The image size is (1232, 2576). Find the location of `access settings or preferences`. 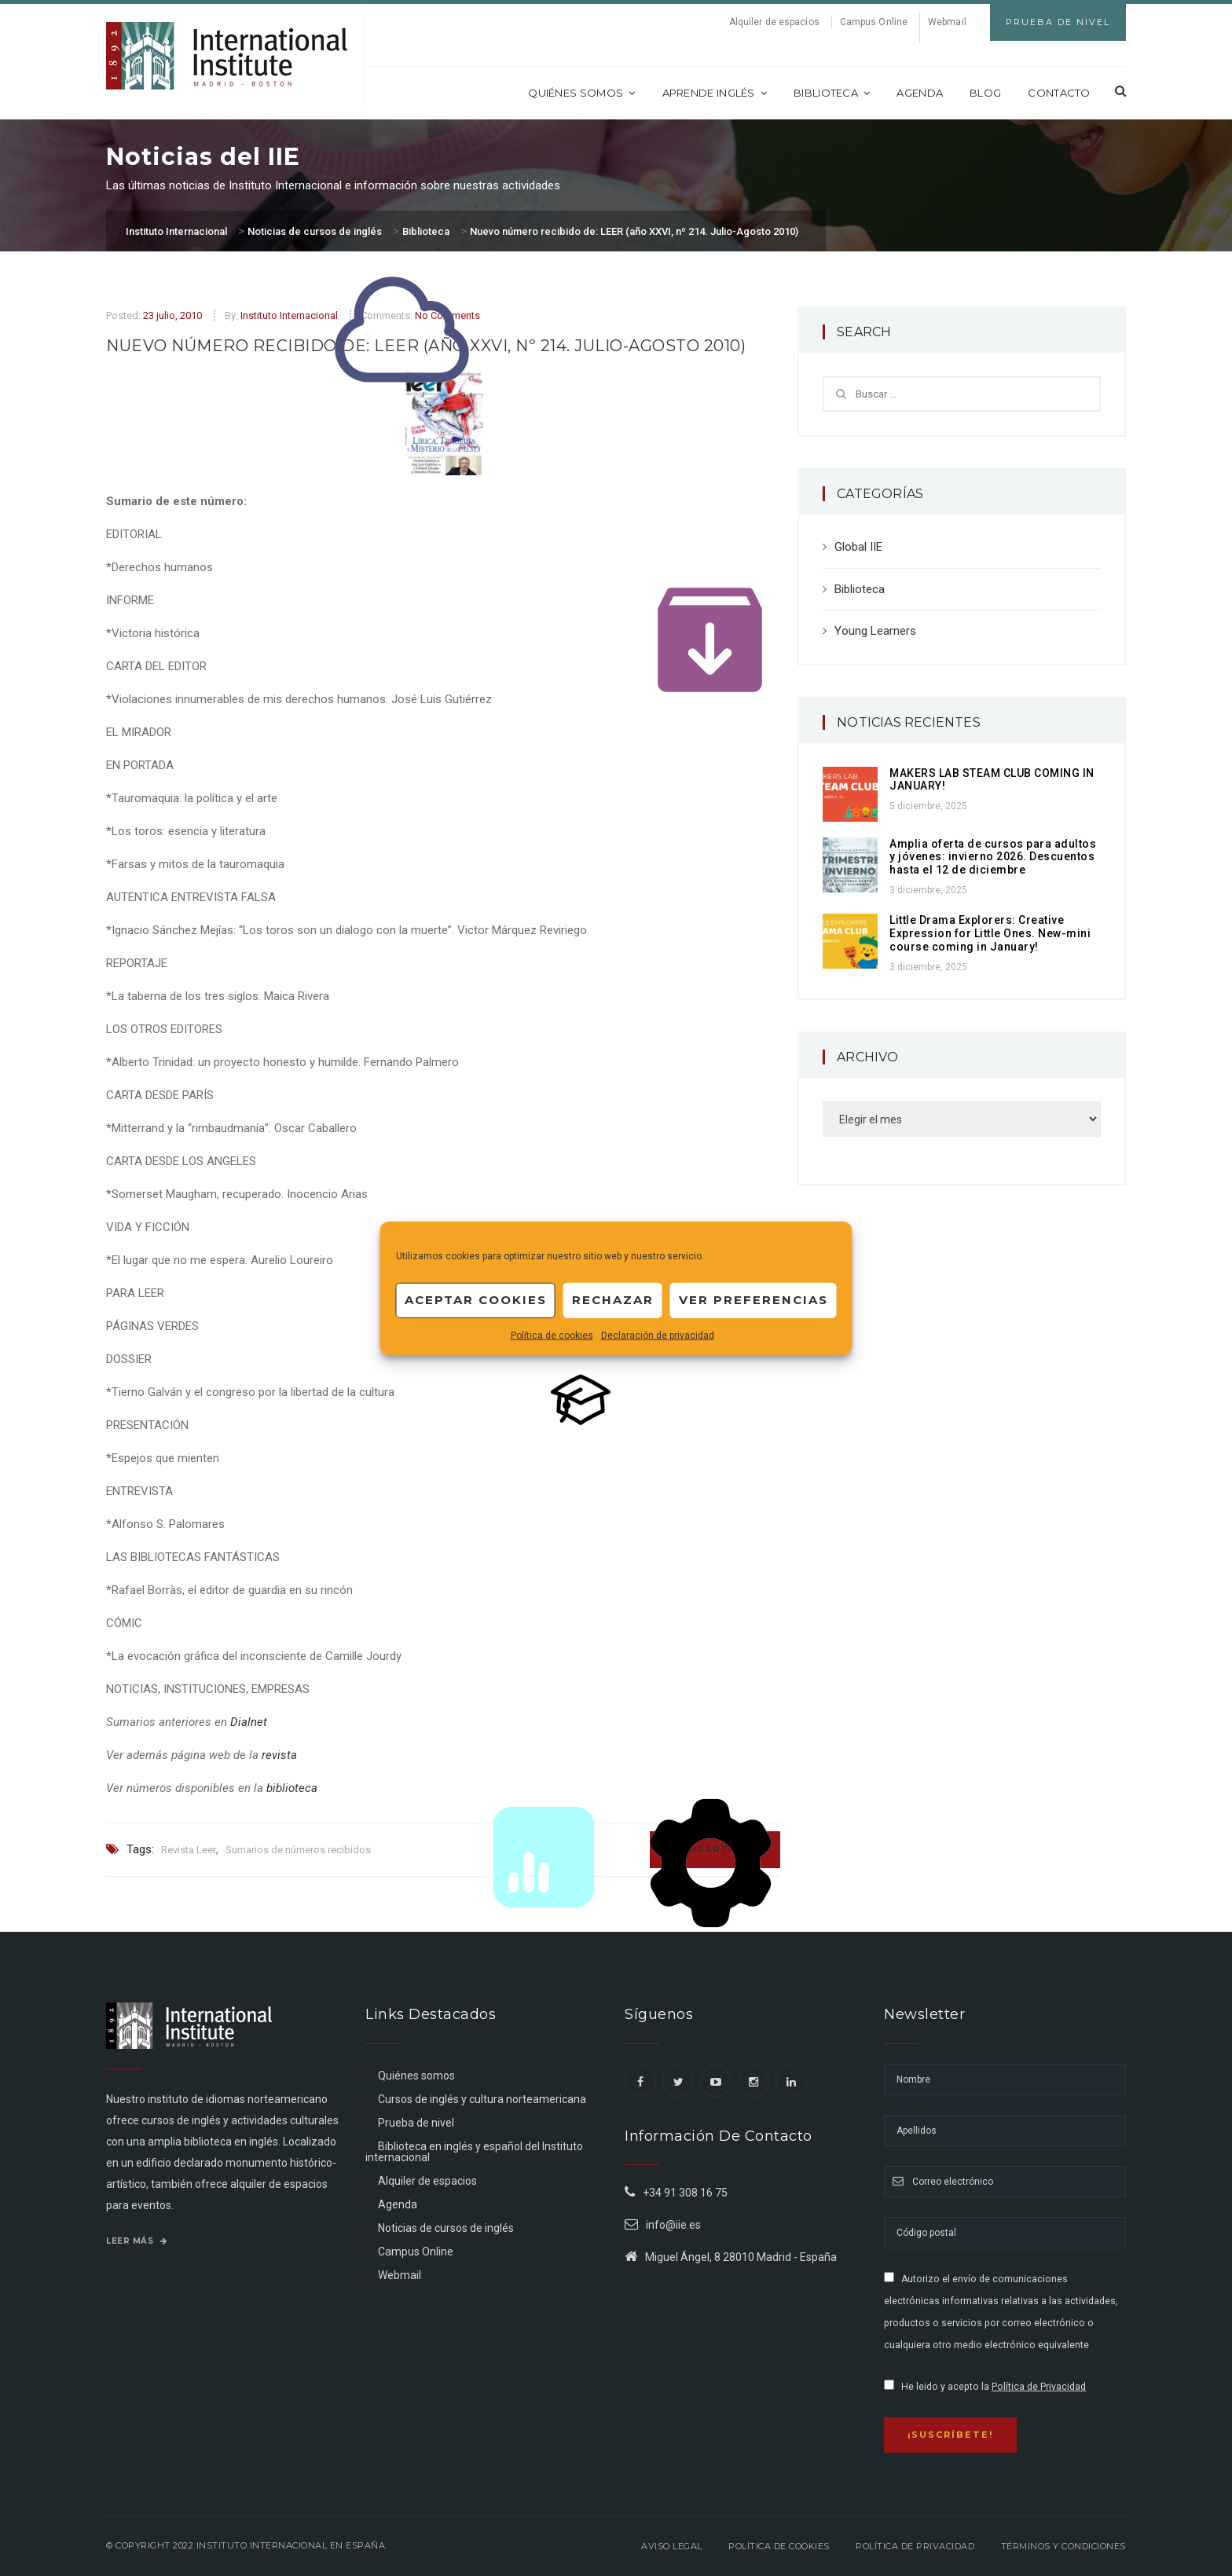

access settings or preferences is located at coordinates (710, 1863).